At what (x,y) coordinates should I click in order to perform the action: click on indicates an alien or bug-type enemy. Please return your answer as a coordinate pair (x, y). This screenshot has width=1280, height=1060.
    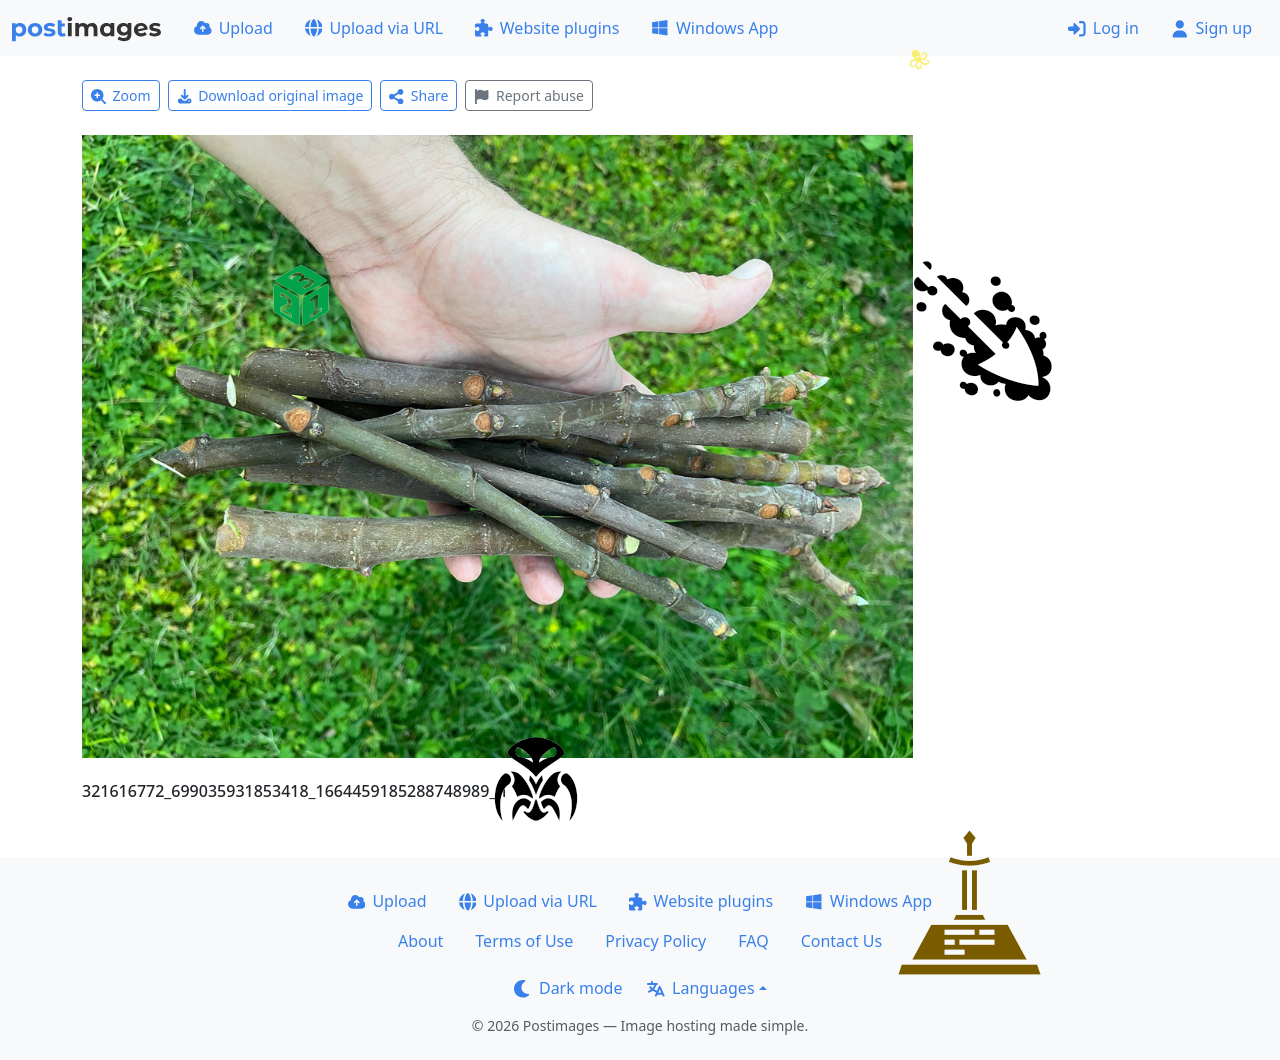
    Looking at the image, I should click on (536, 779).